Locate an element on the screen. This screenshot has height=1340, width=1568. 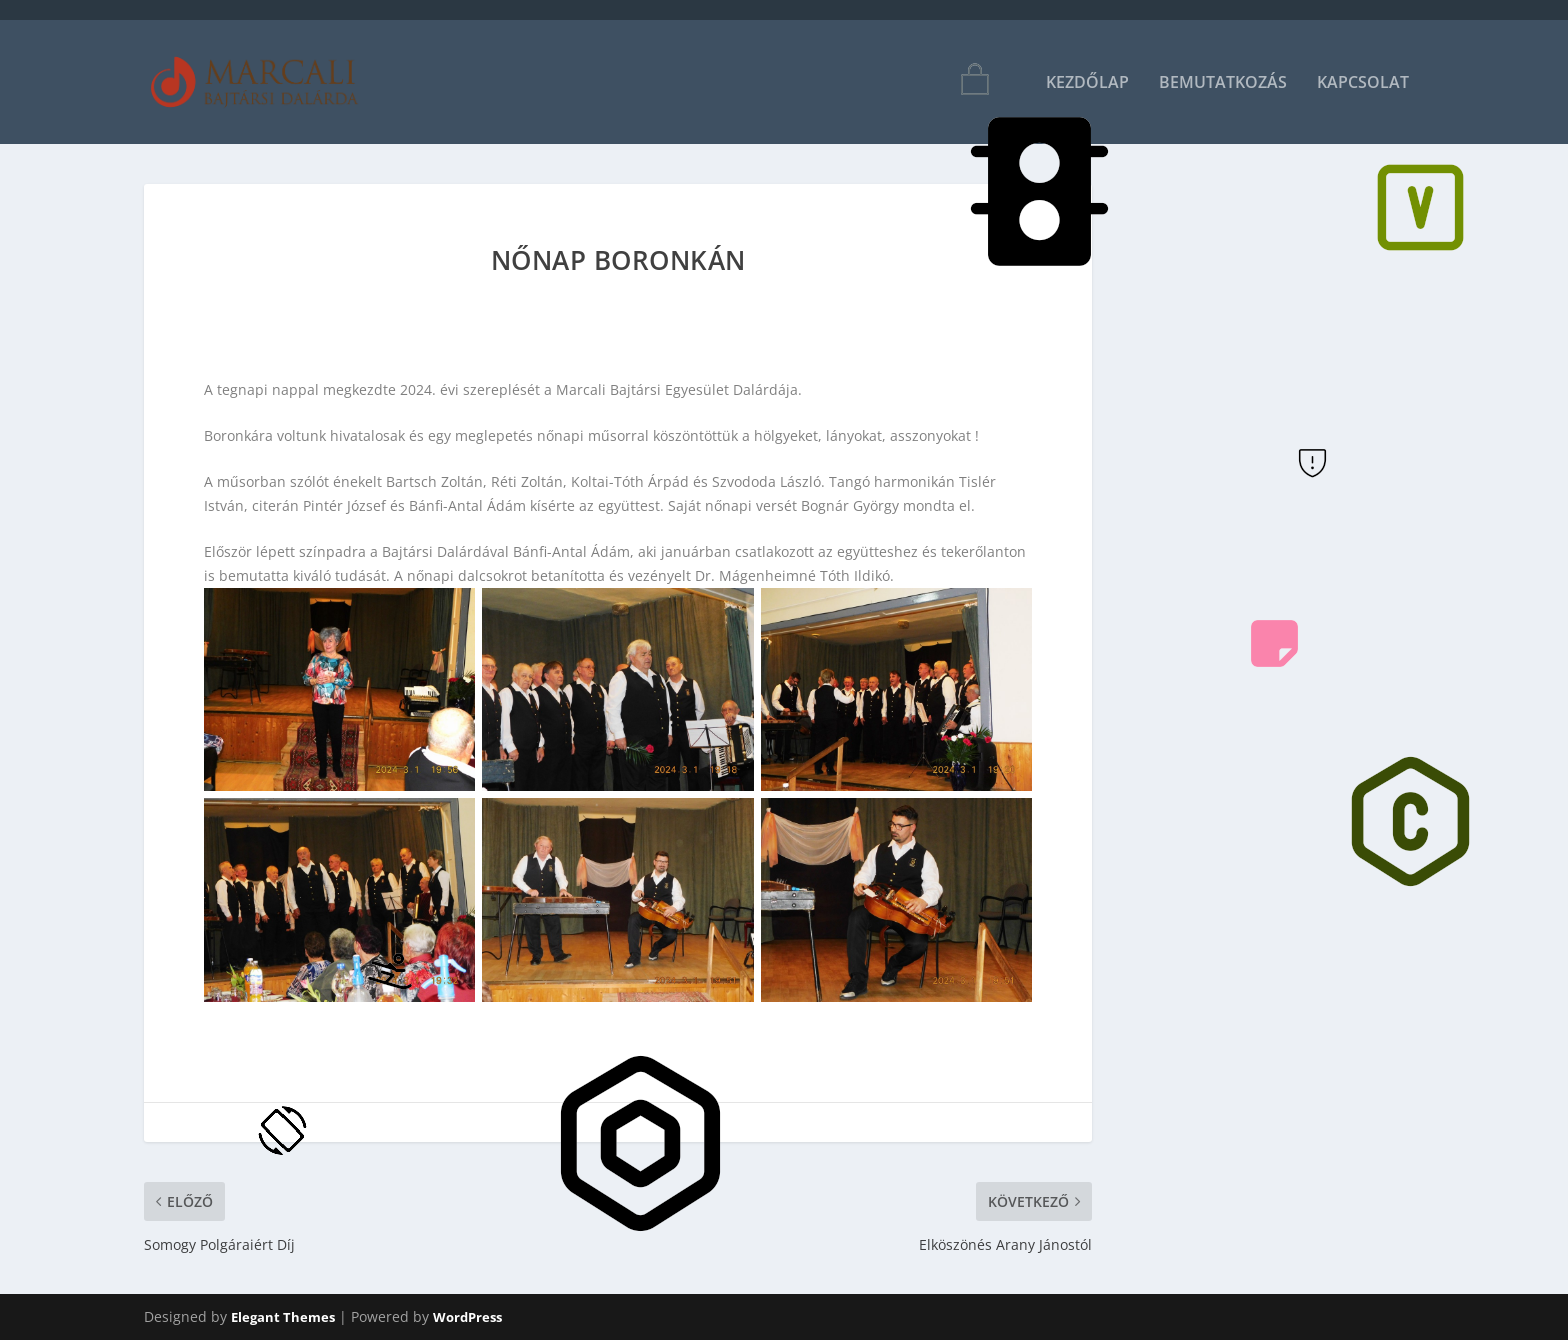
indicates a "V" keyboard shortcut or hotkey is located at coordinates (1420, 207).